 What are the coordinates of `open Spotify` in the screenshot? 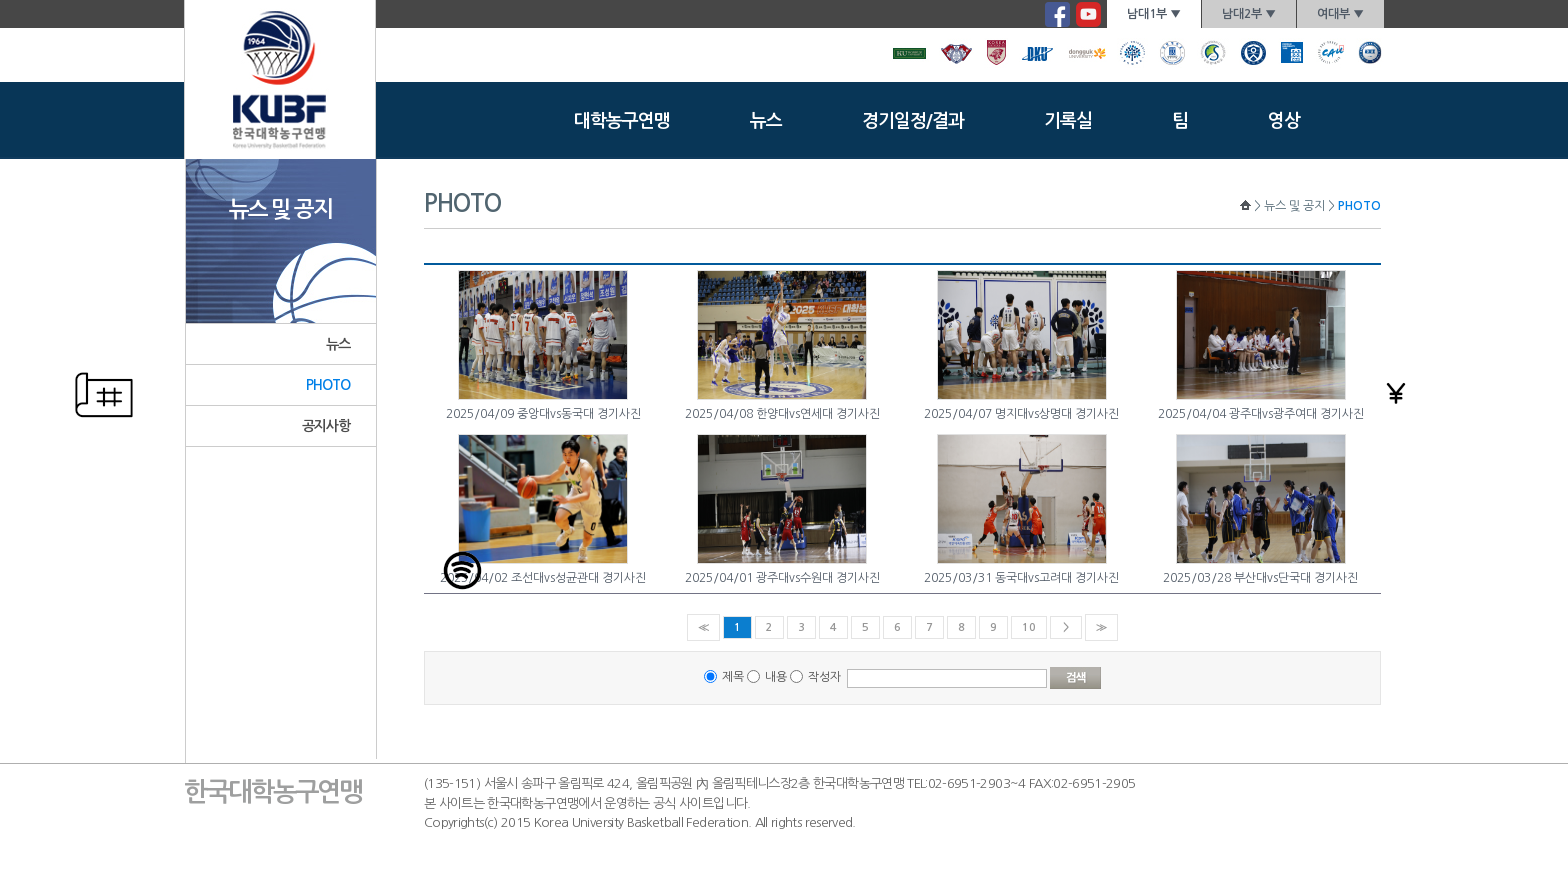 It's located at (462, 570).